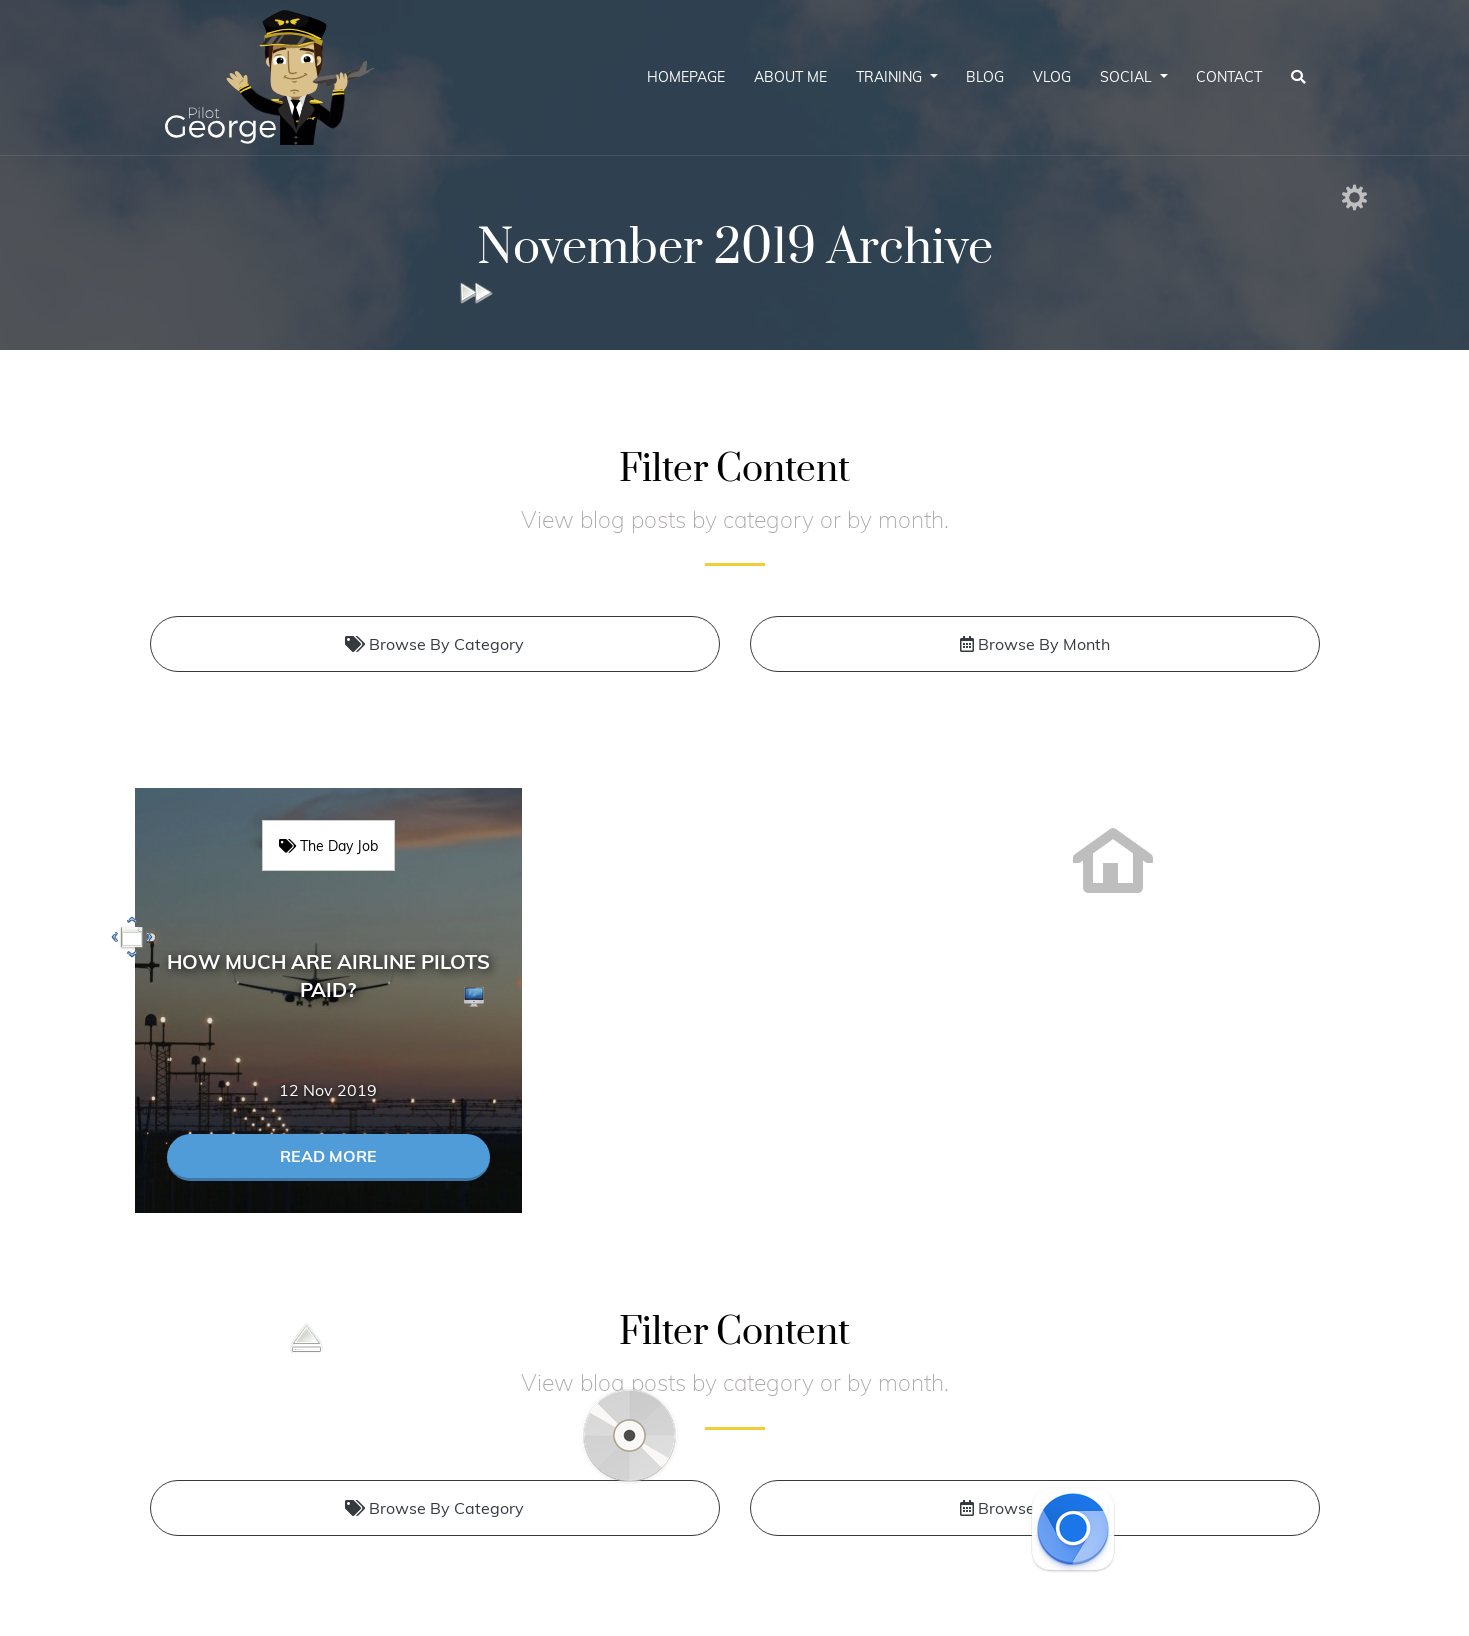 The width and height of the screenshot is (1469, 1636). What do you see at coordinates (1073, 1529) in the screenshot?
I see `open Chromium web browser` at bounding box center [1073, 1529].